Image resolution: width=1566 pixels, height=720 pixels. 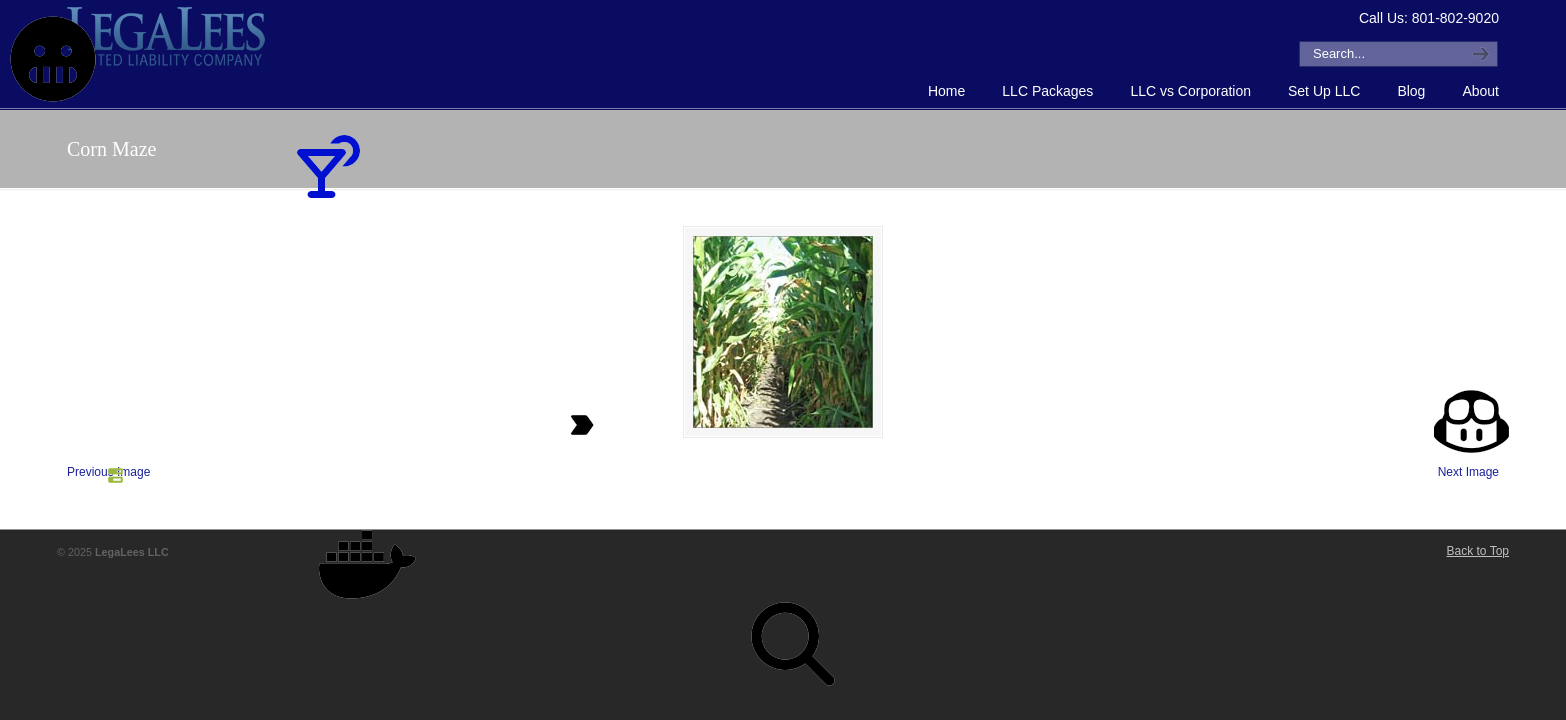 I want to click on access GitHub Copilot AI assistant, so click(x=1471, y=421).